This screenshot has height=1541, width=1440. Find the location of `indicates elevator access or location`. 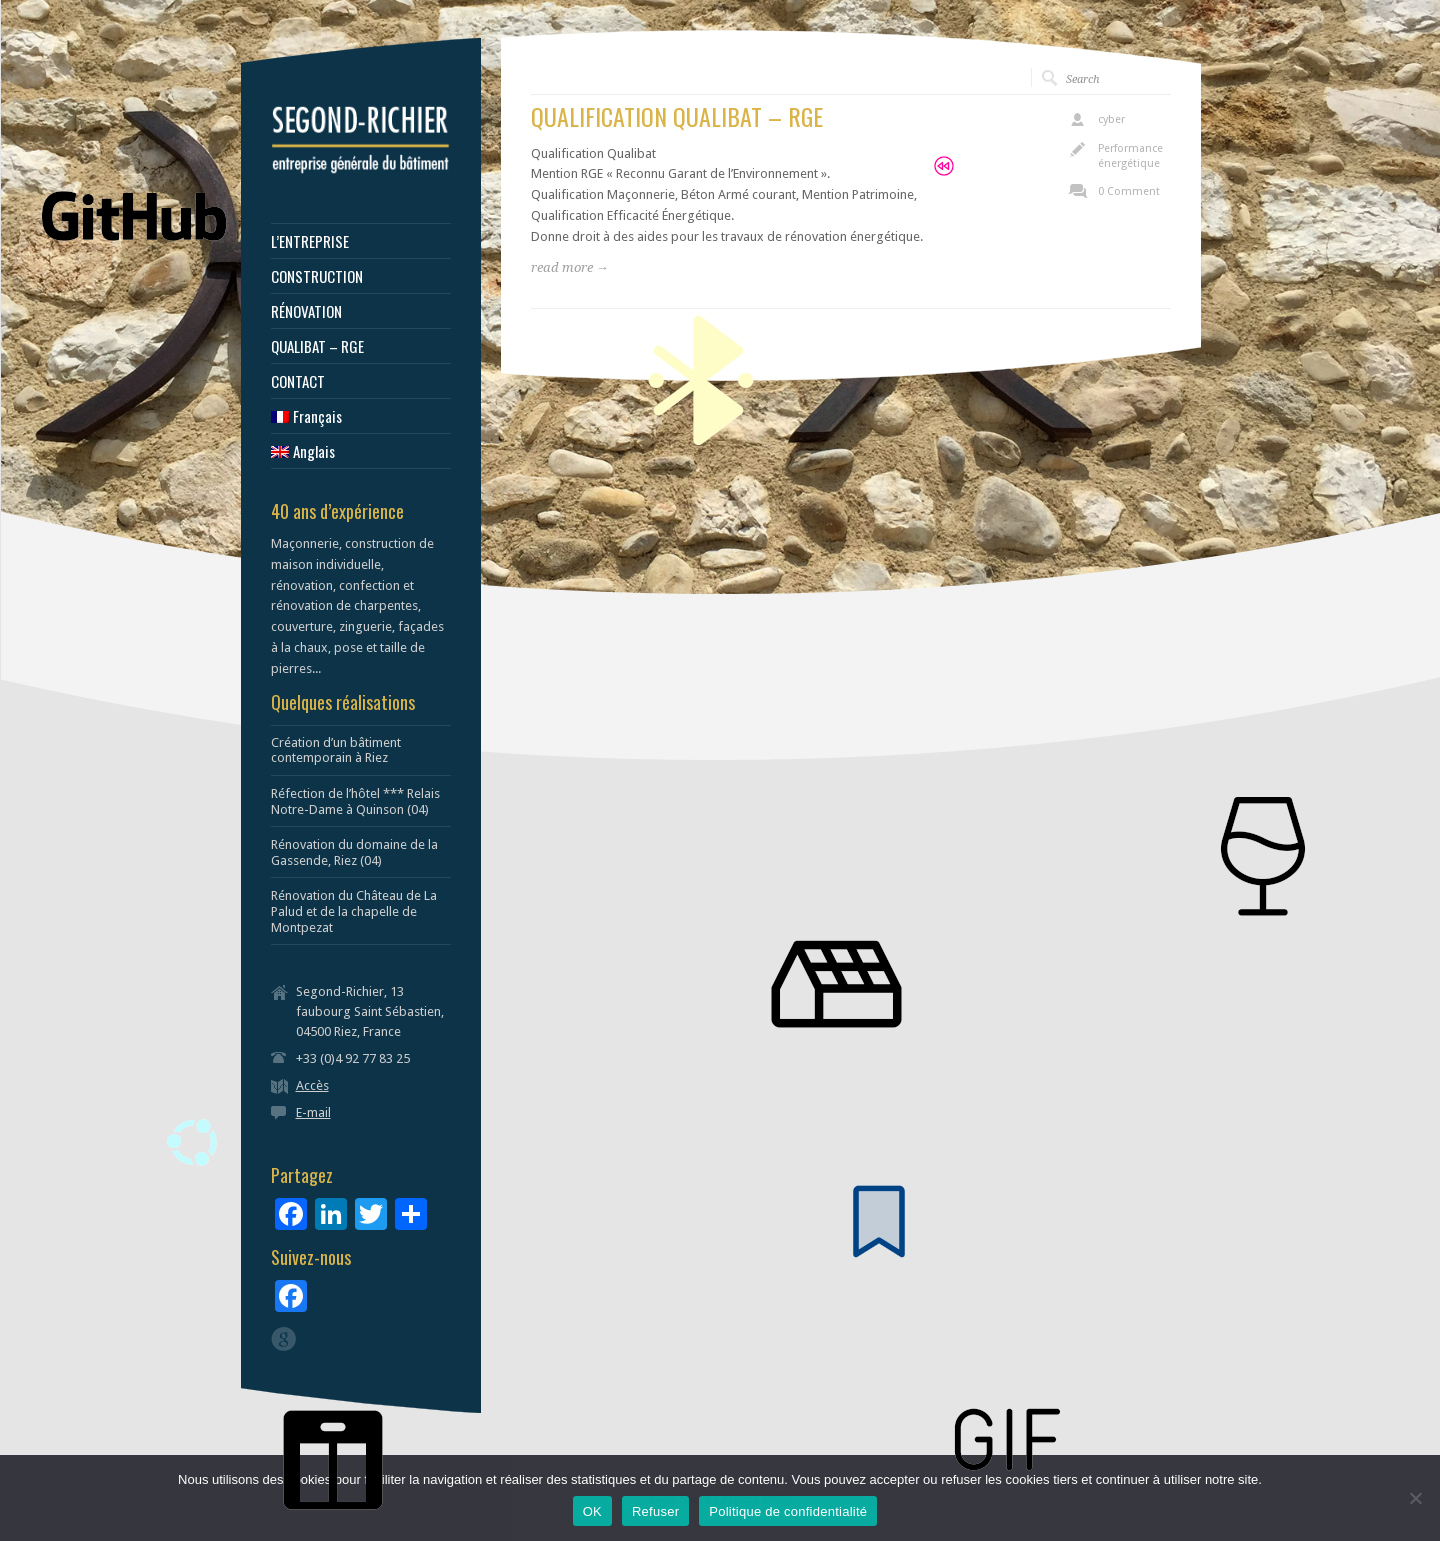

indicates elevator access or location is located at coordinates (333, 1460).